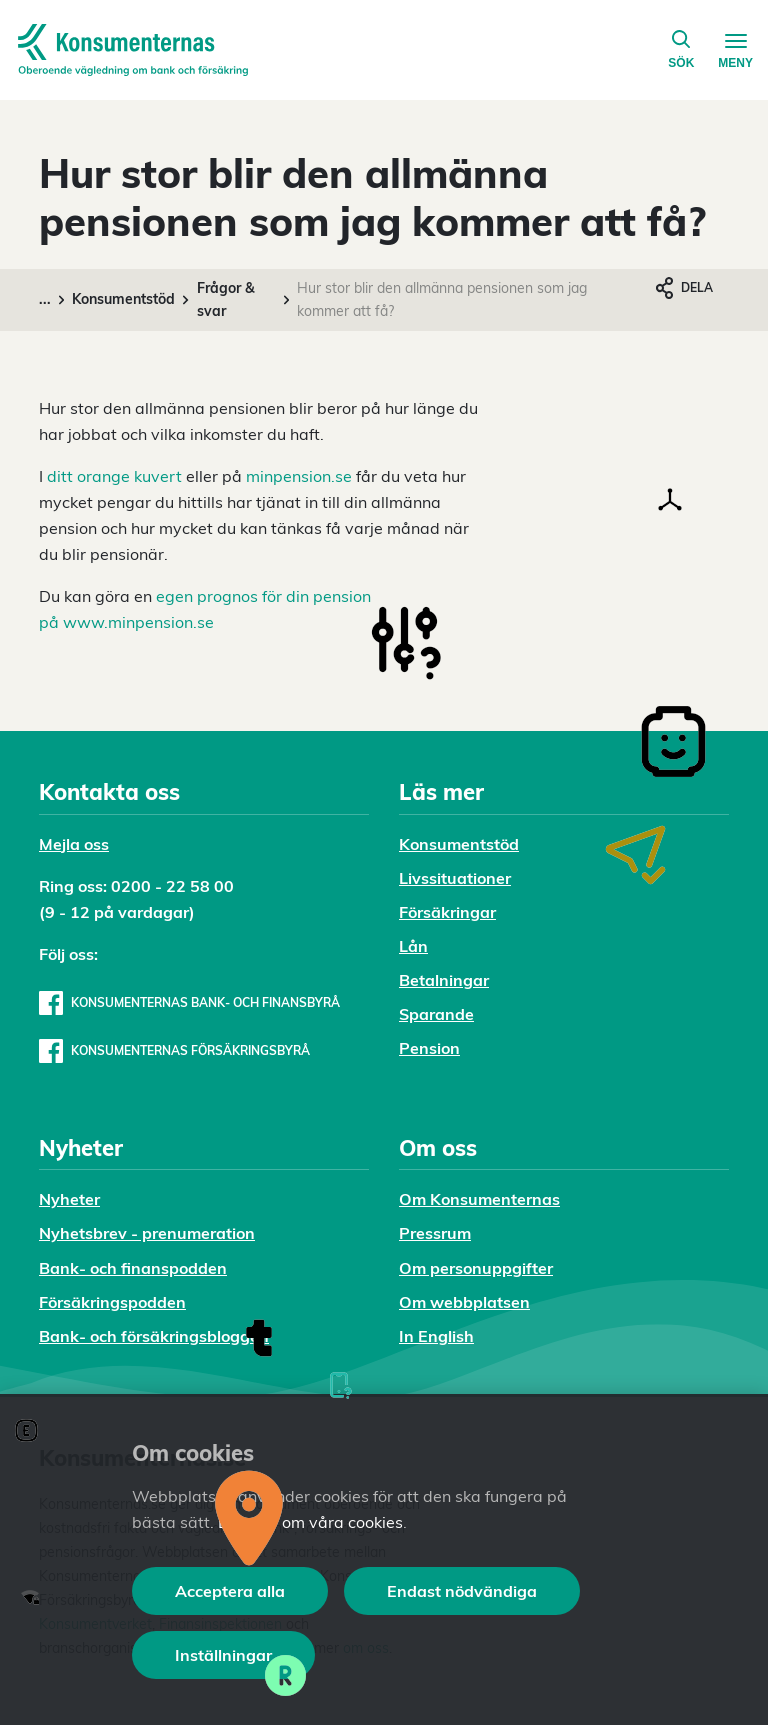 This screenshot has width=768, height=1725. What do you see at coordinates (404, 639) in the screenshot?
I see `access settings help or FAQ` at bounding box center [404, 639].